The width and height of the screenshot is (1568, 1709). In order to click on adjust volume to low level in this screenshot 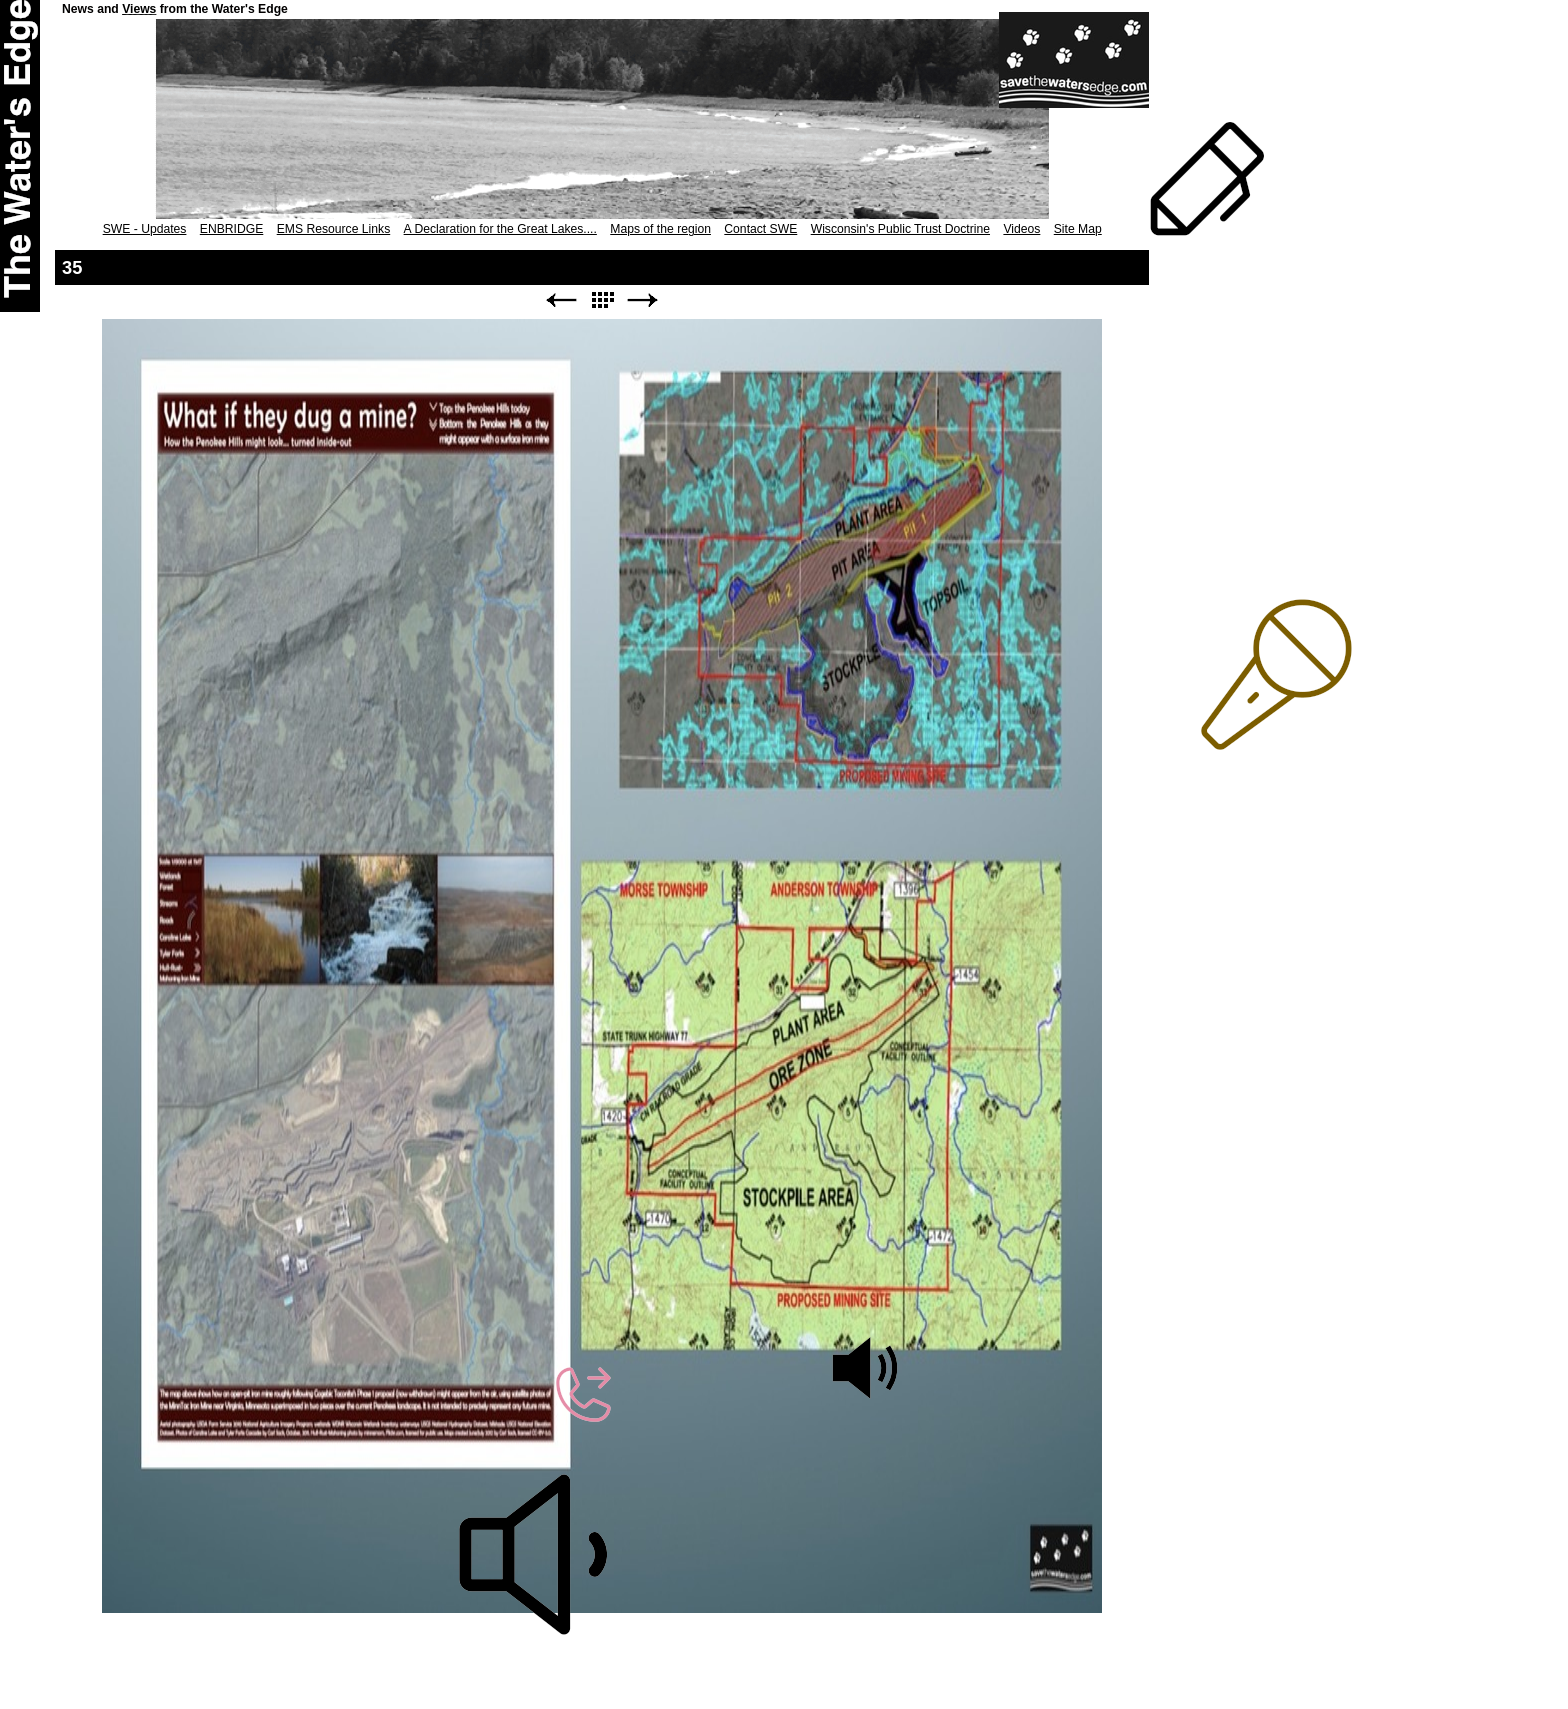, I will do `click(545, 1554)`.